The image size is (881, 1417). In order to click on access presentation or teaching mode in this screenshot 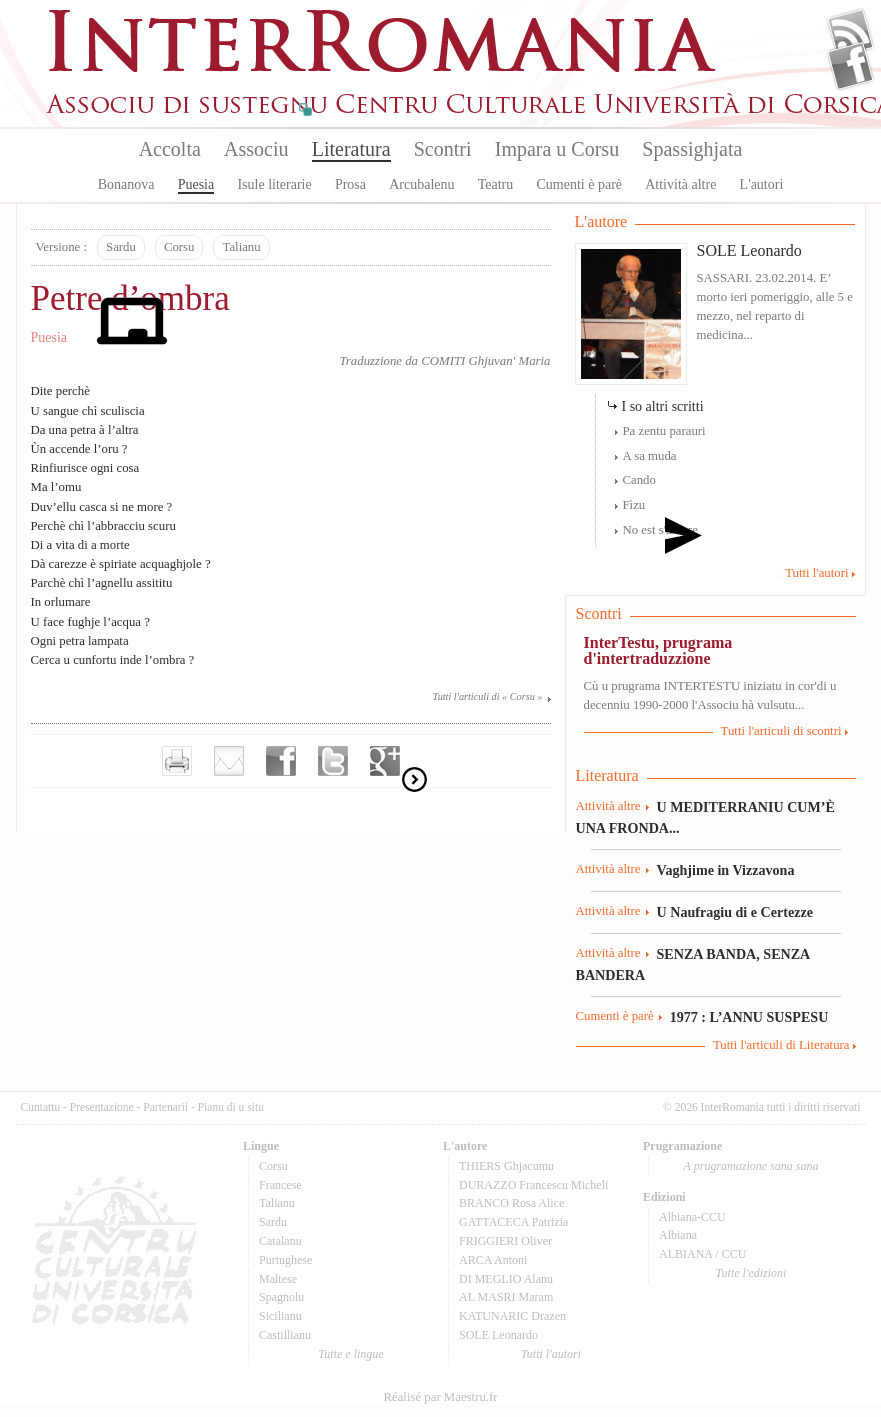, I will do `click(132, 321)`.